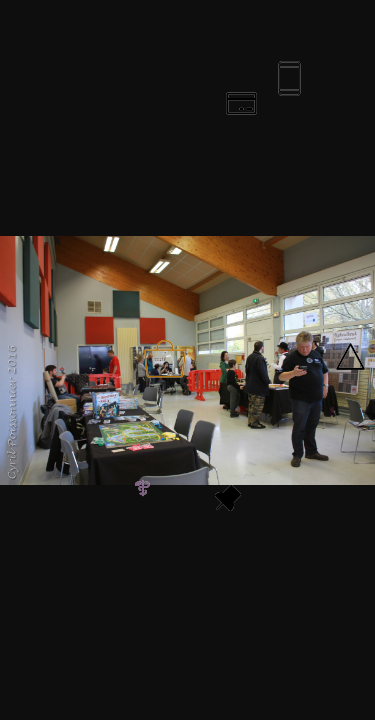 Image resolution: width=375 pixels, height=720 pixels. What do you see at coordinates (165, 361) in the screenshot?
I see `view your shopping bag` at bounding box center [165, 361].